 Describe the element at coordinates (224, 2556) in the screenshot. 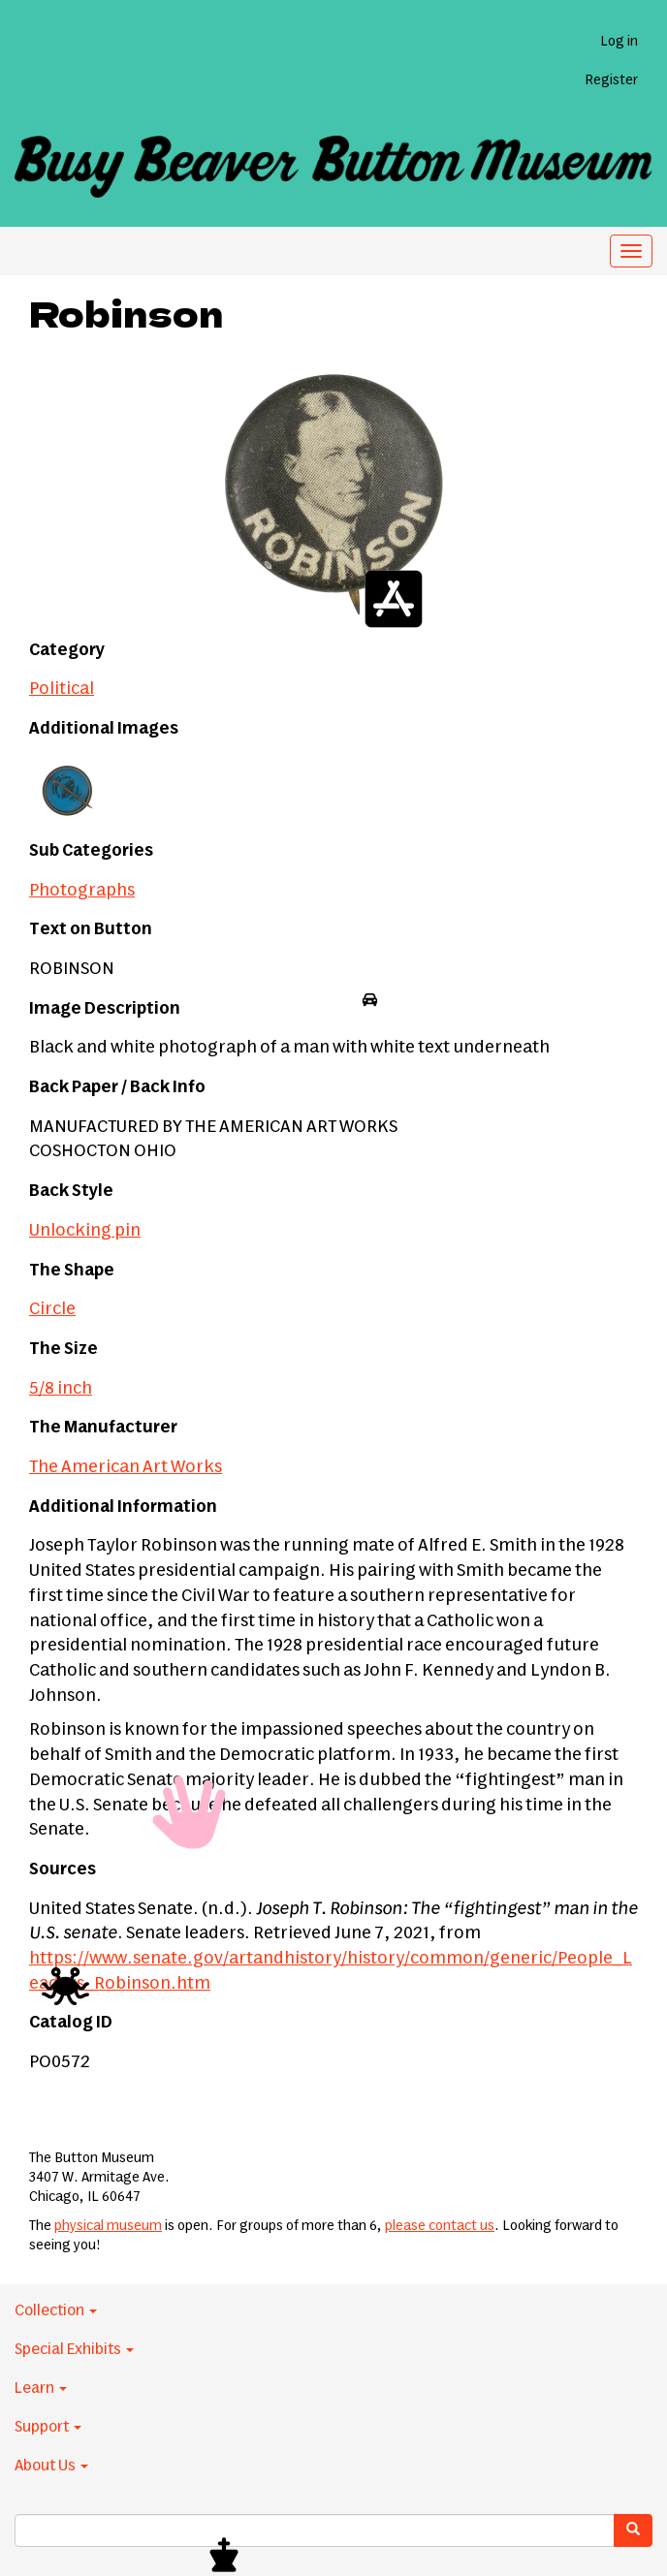

I see `chess king piece indicator` at that location.